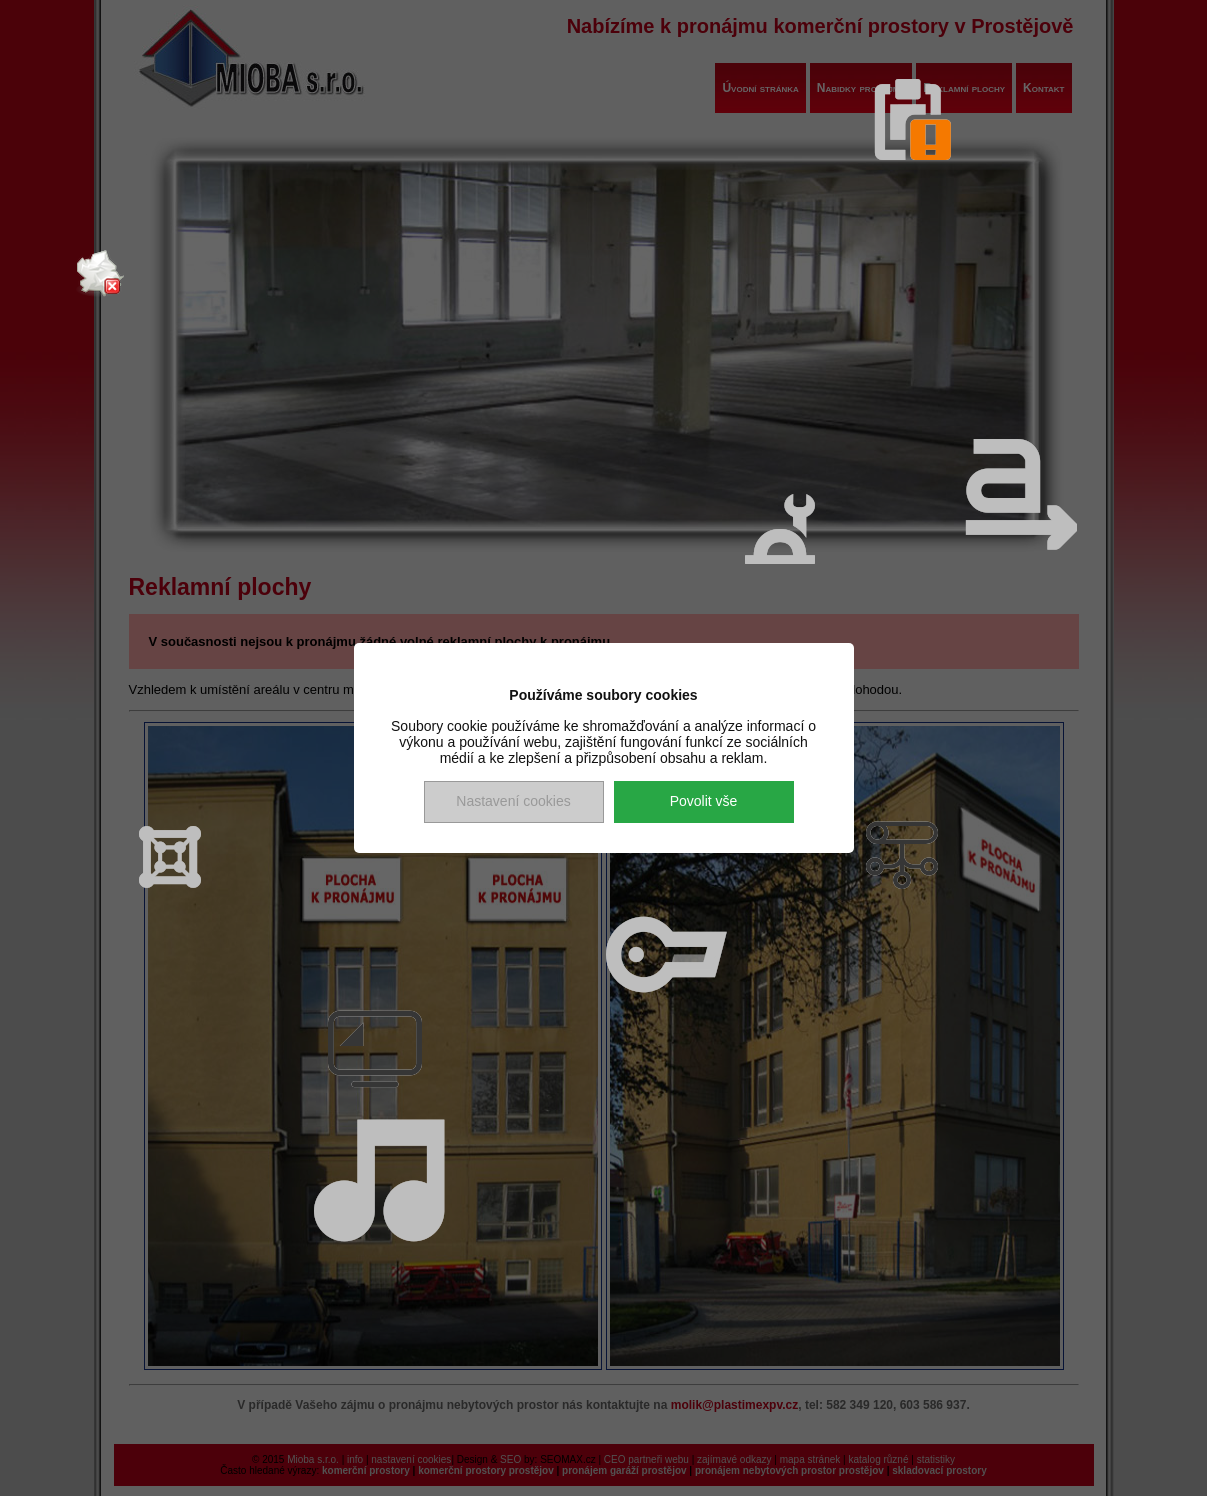  I want to click on indicates a virtual machine or appliance file, so click(170, 857).